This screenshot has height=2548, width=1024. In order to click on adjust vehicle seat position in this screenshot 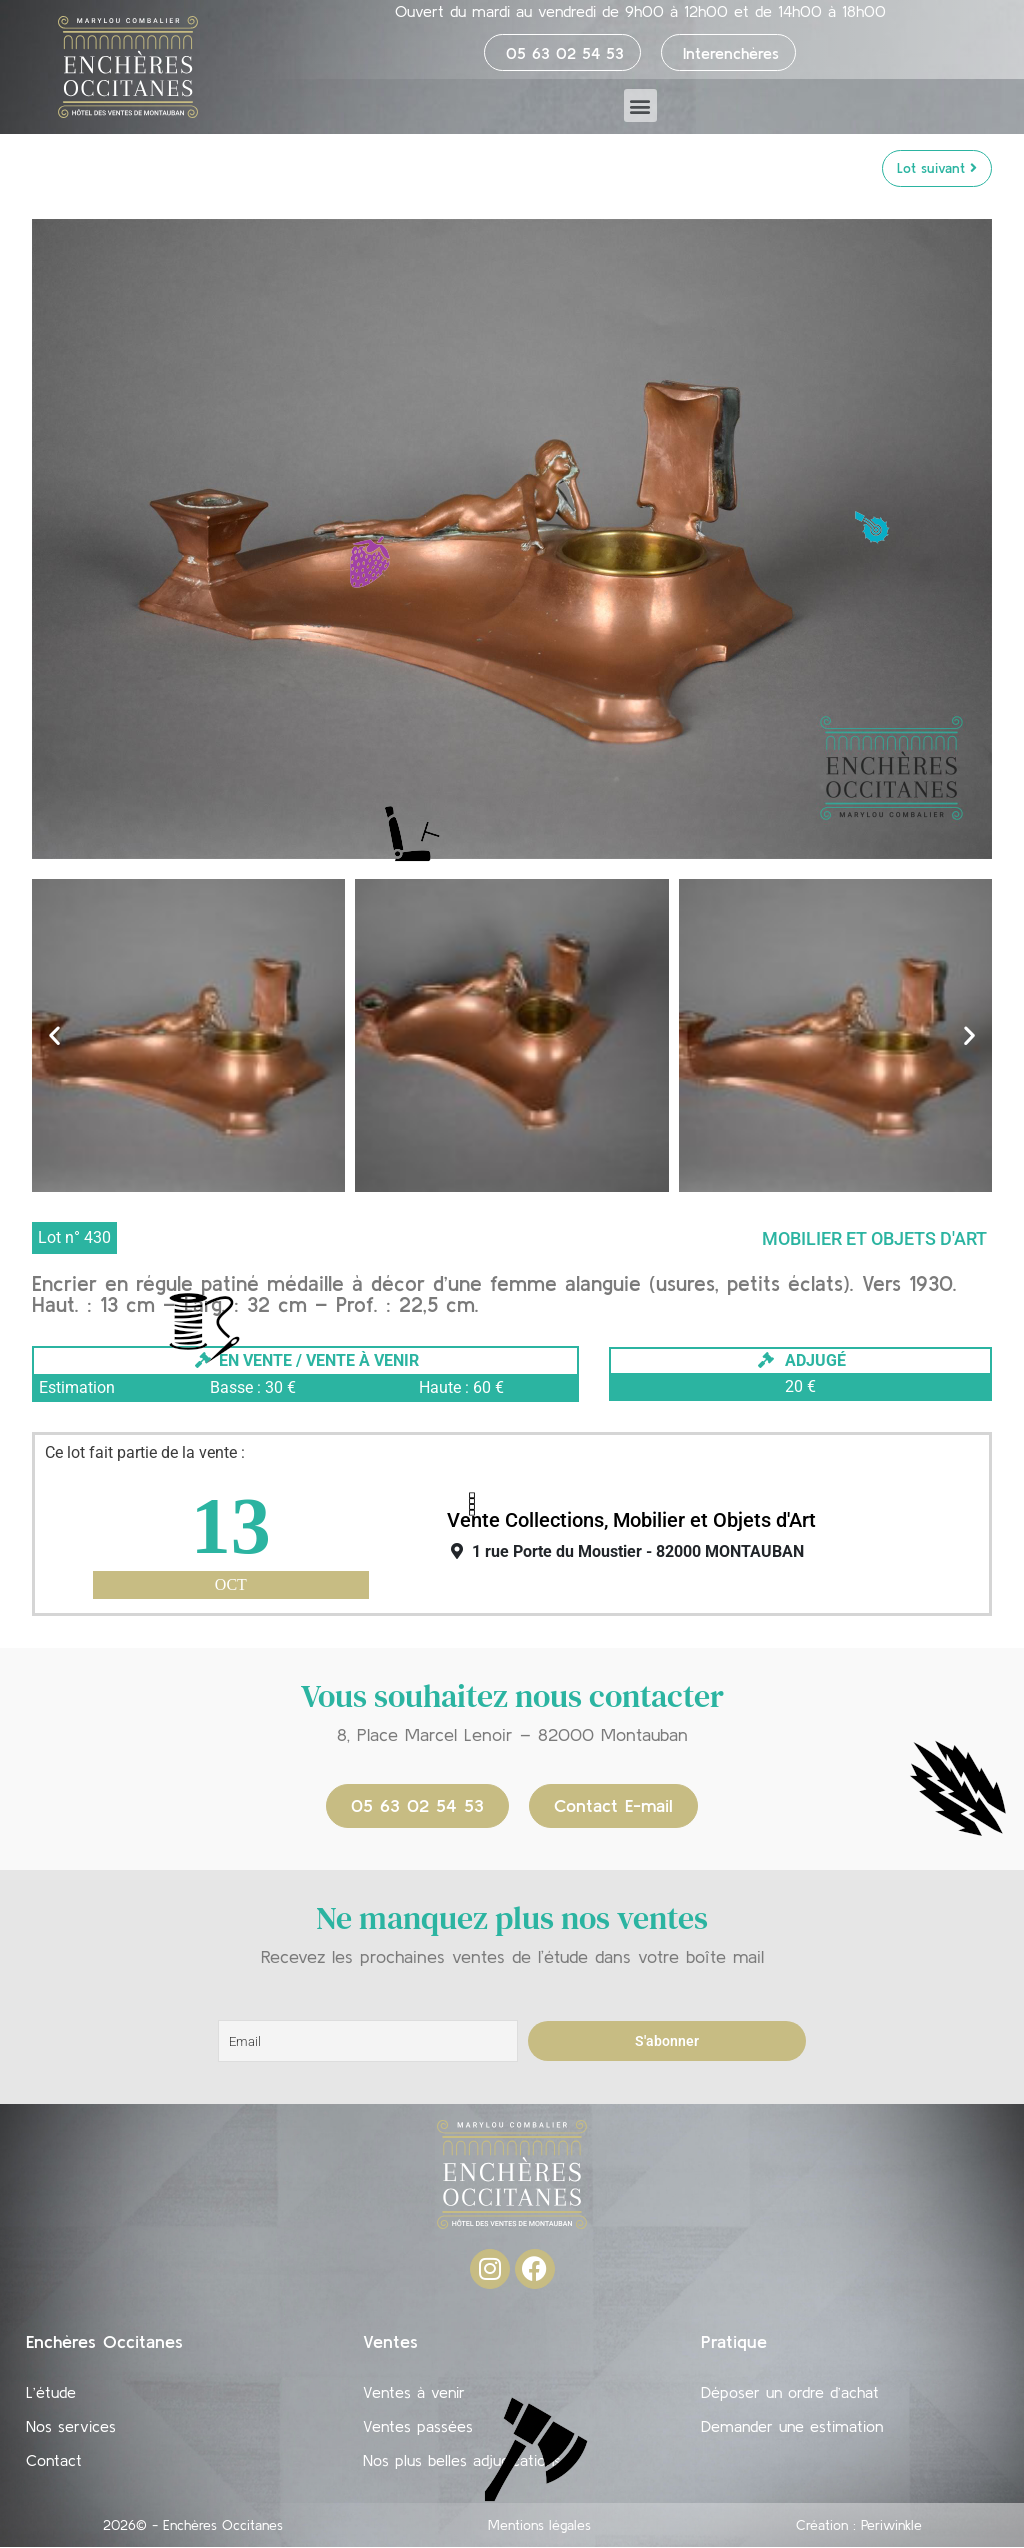, I will do `click(412, 834)`.